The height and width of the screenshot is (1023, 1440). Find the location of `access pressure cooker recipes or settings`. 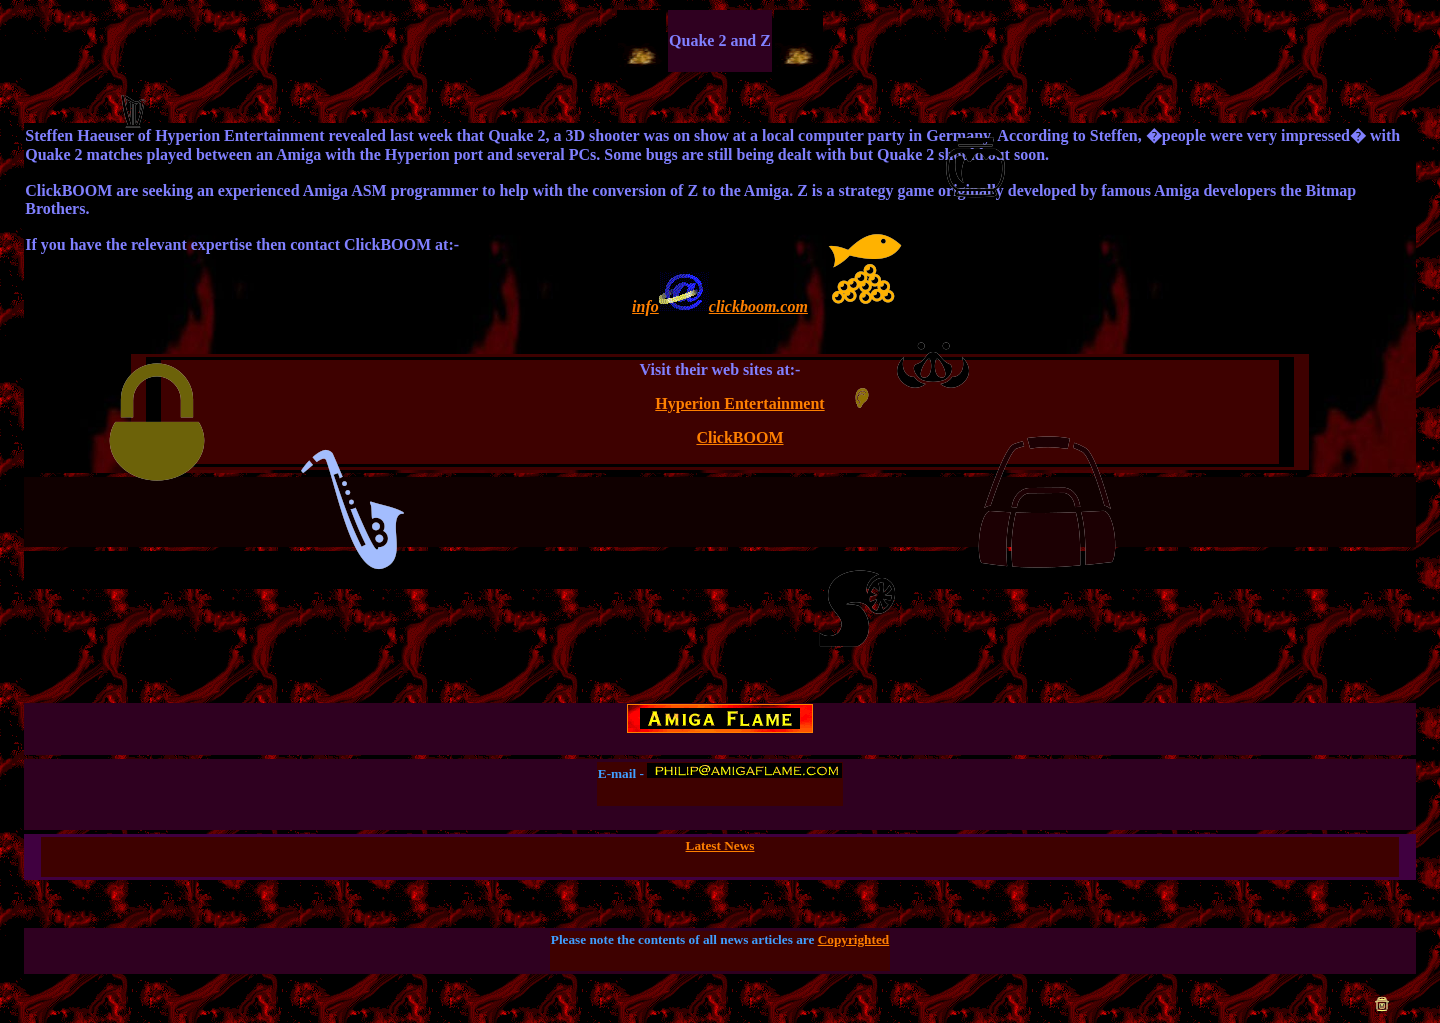

access pressure cooker recipes or settings is located at coordinates (1382, 1004).